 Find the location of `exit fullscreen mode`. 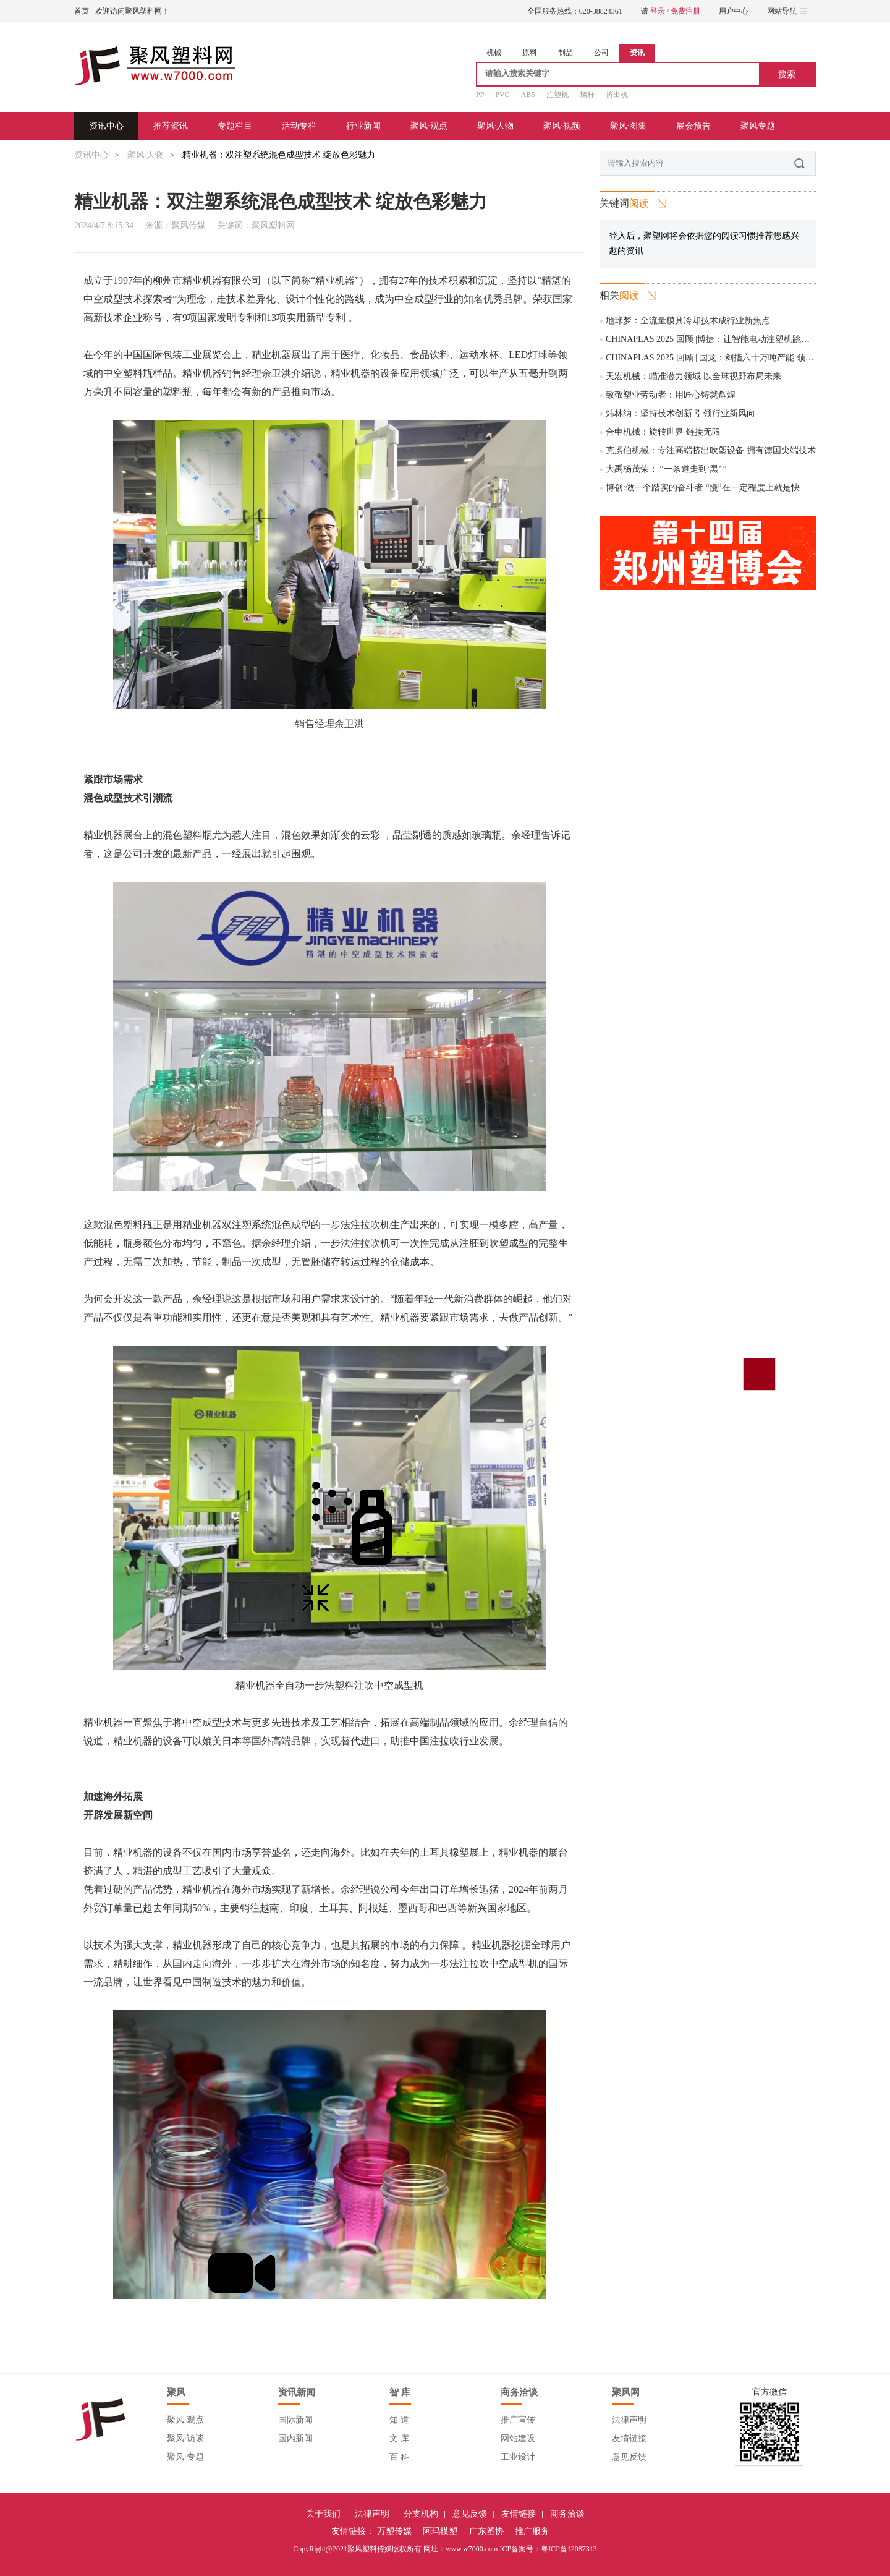

exit fullscreen mode is located at coordinates (315, 1598).